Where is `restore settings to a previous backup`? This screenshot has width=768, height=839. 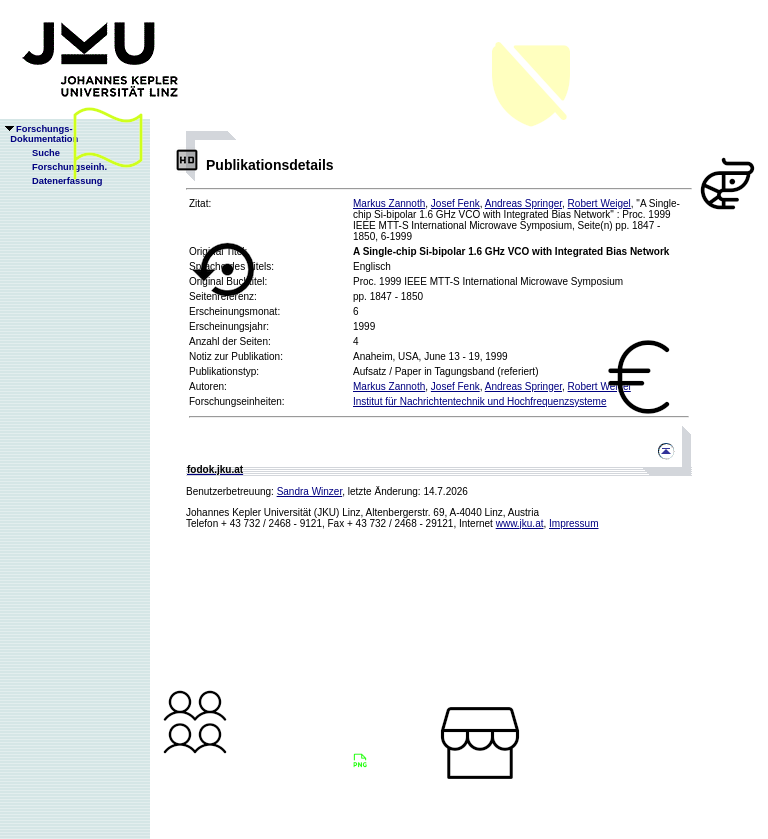
restore settings to a previous backup is located at coordinates (227, 269).